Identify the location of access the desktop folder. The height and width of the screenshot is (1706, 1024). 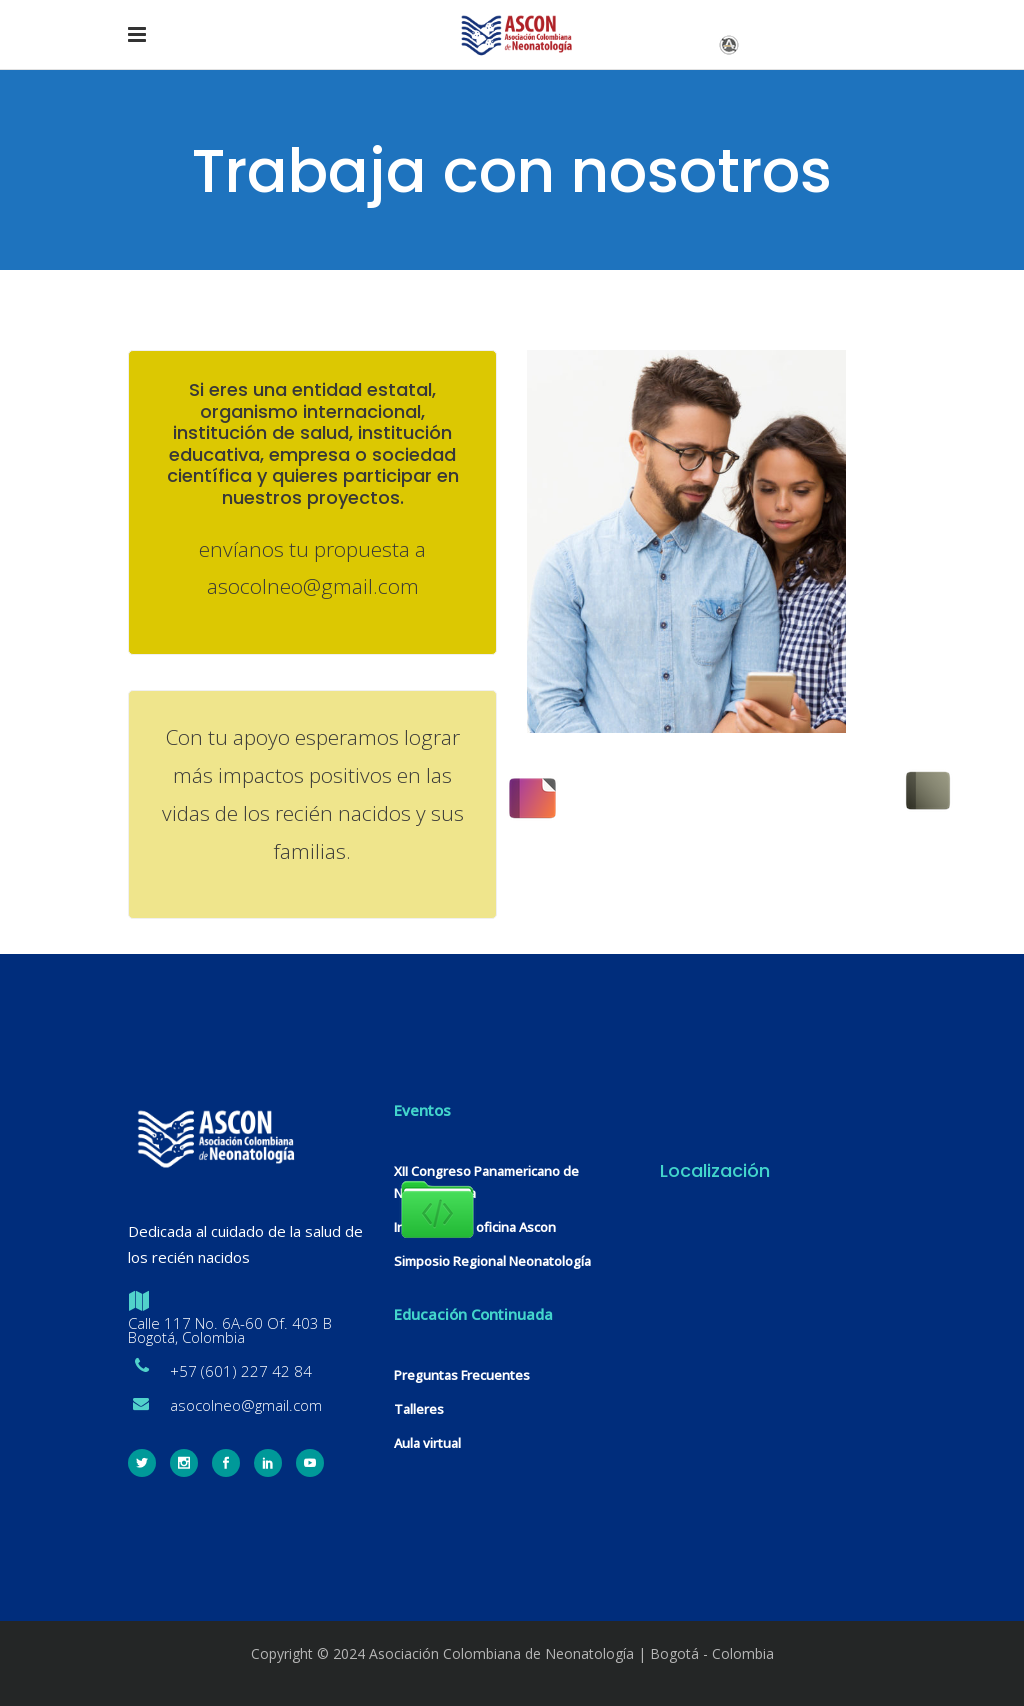
(928, 789).